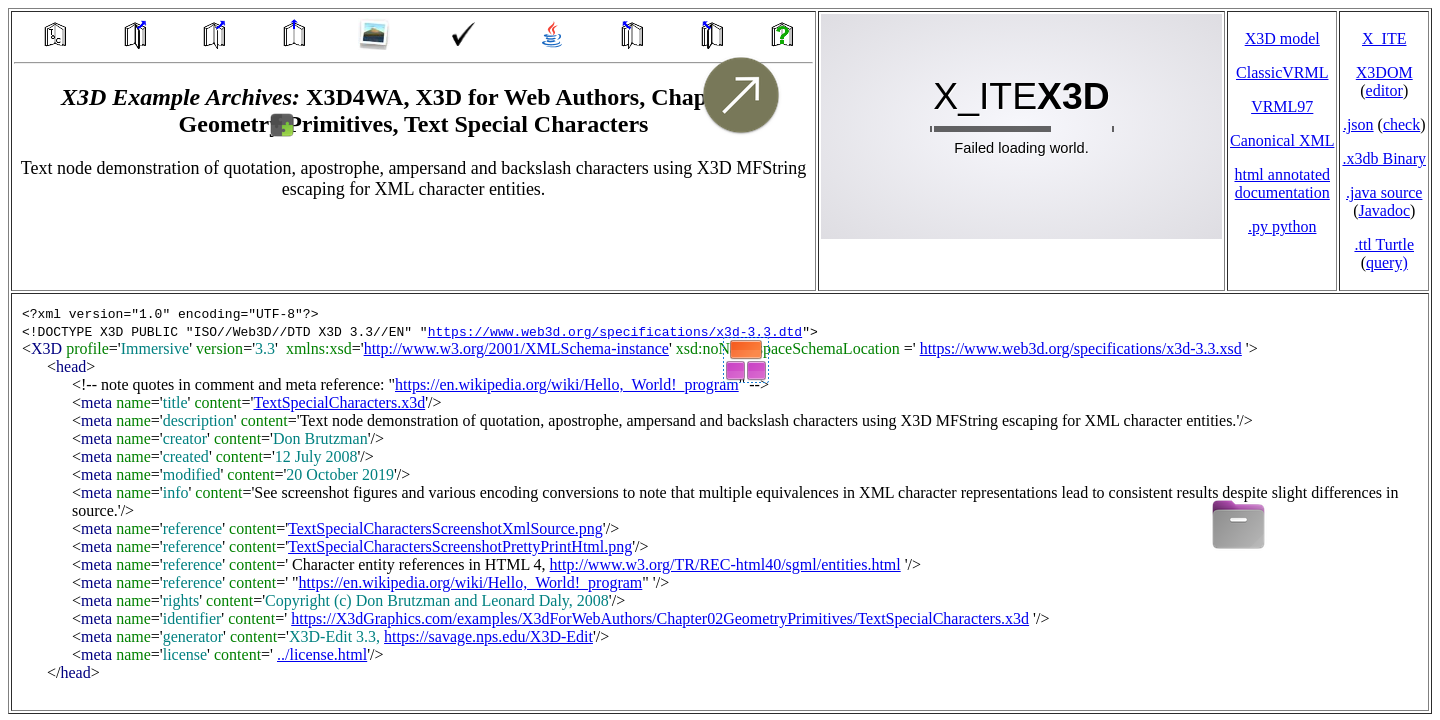  I want to click on select all items in the current view, so click(746, 360).